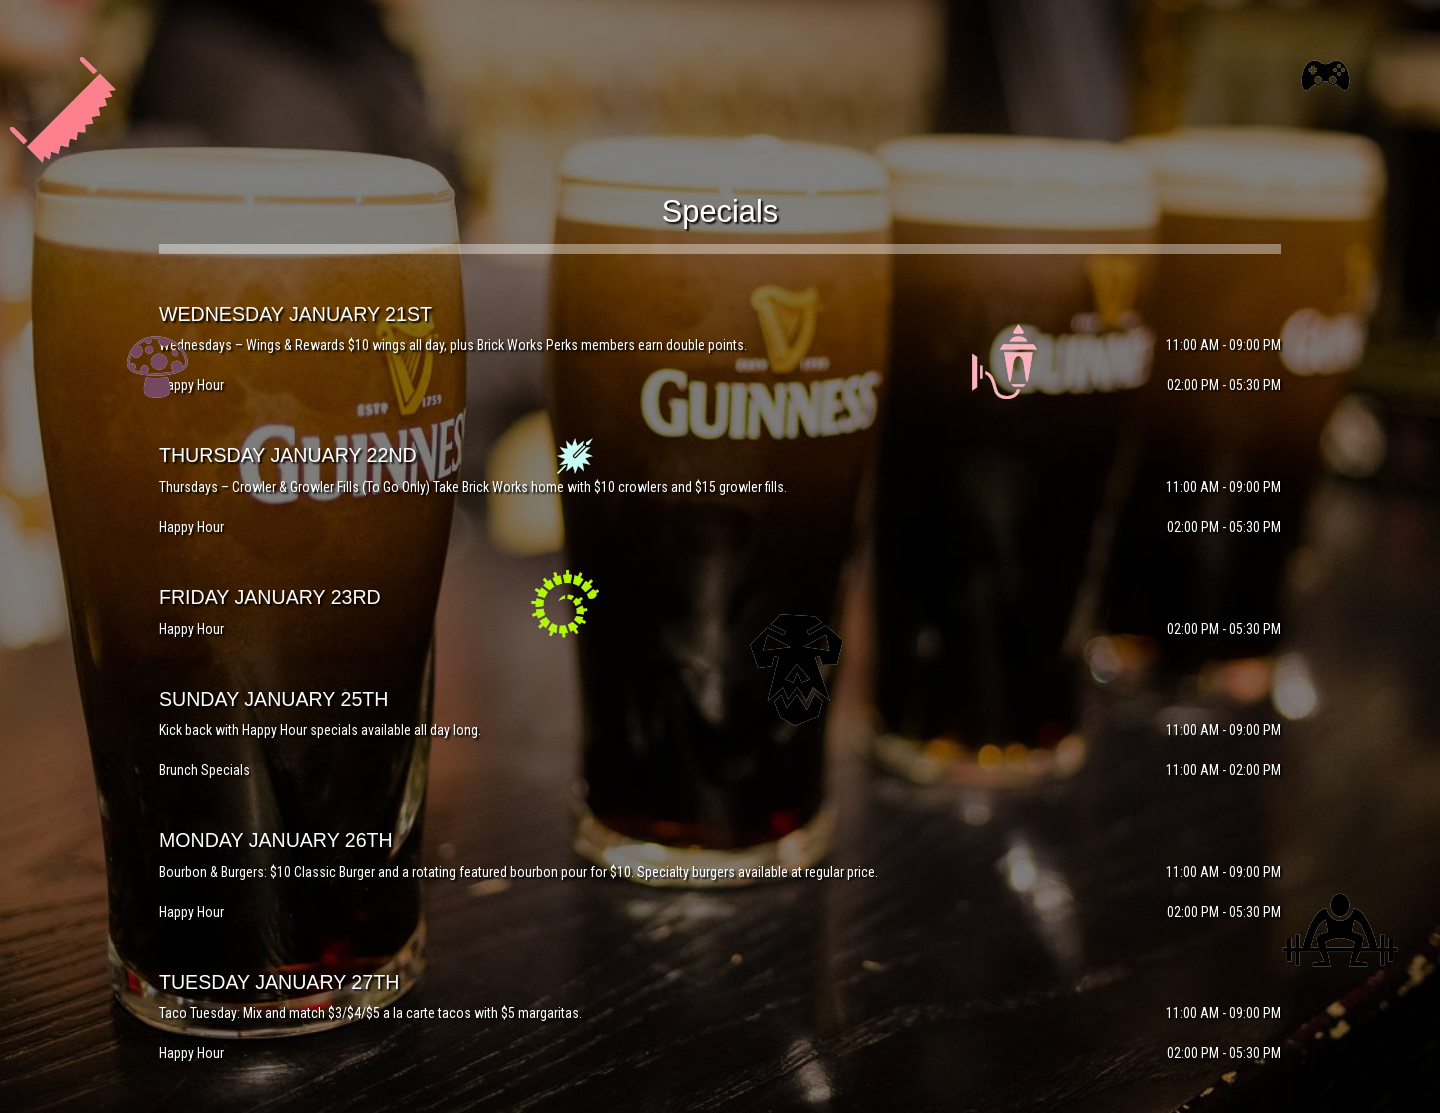 This screenshot has height=1113, width=1440. What do you see at coordinates (1010, 361) in the screenshot?
I see `toggle wall light on or off` at bounding box center [1010, 361].